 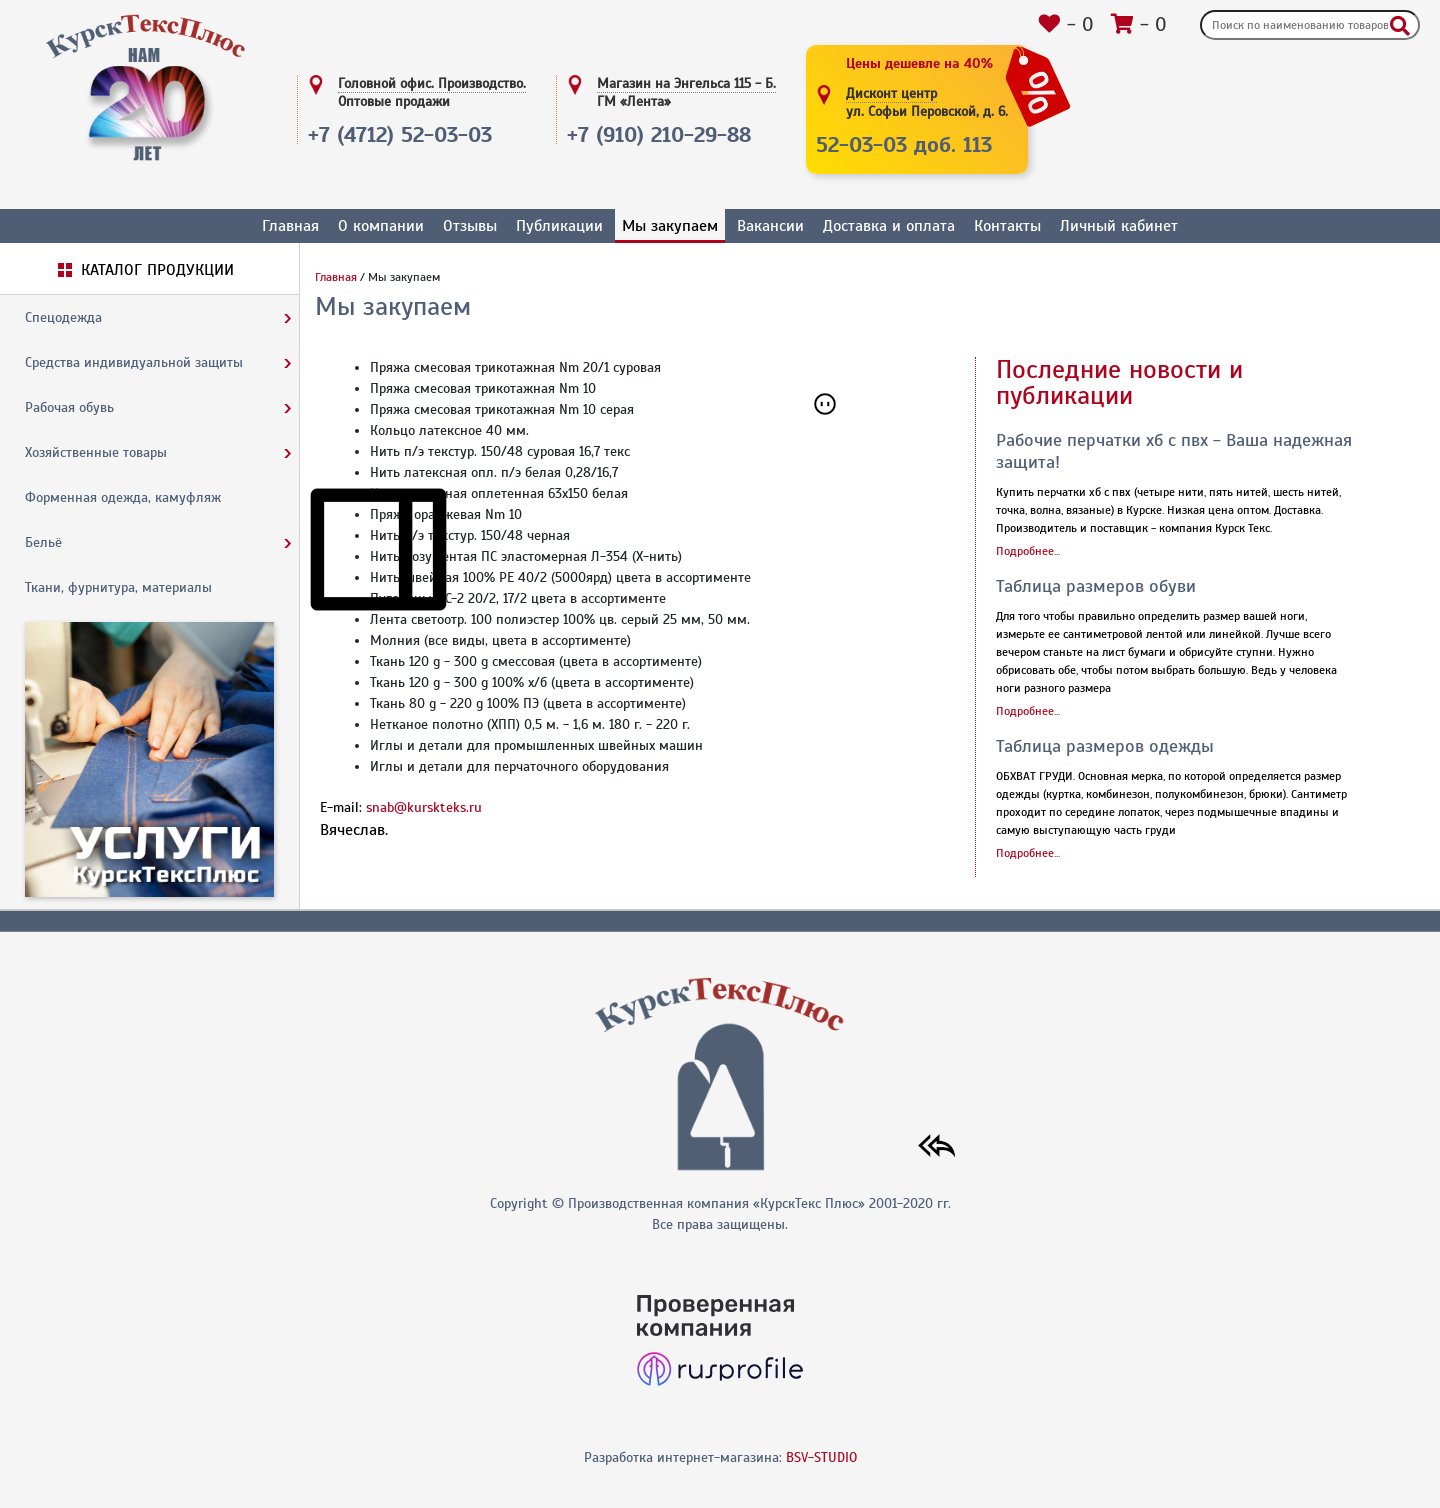 I want to click on indicates power outlet or electrical socket location, so click(x=825, y=404).